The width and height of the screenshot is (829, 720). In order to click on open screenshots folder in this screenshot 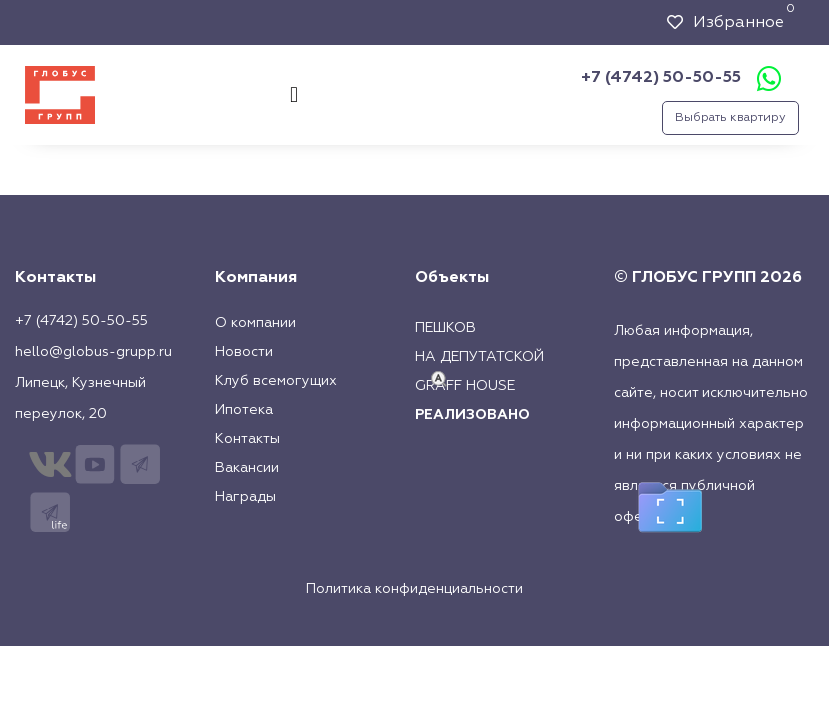, I will do `click(670, 509)`.